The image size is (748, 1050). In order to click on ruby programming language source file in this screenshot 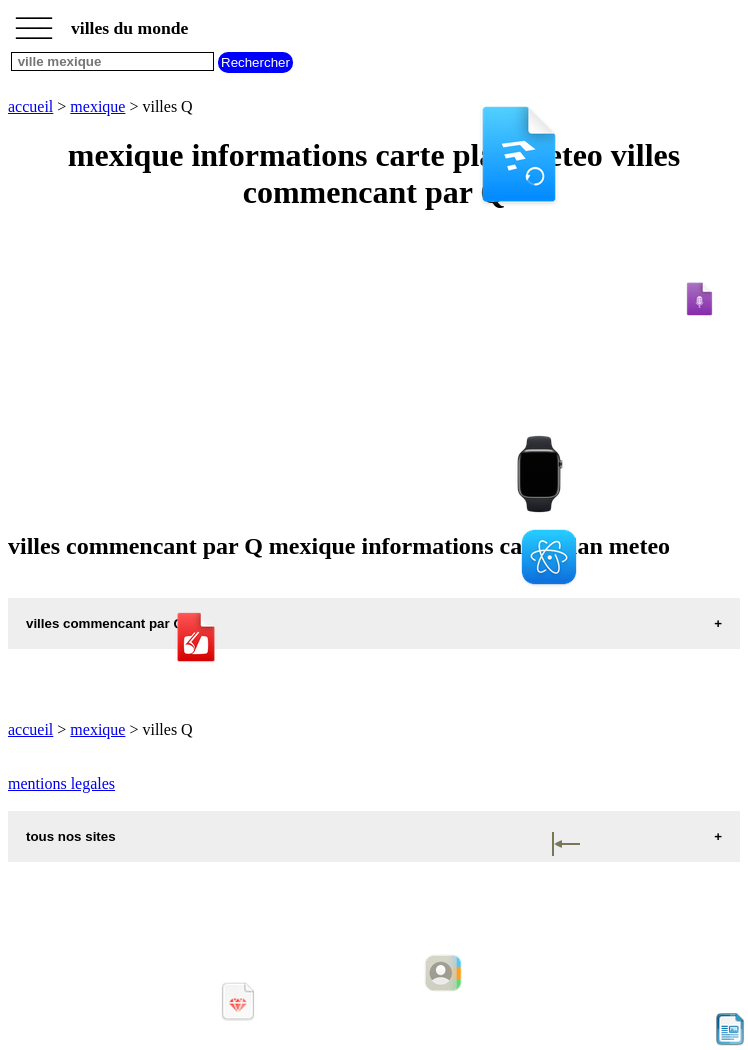, I will do `click(238, 1001)`.